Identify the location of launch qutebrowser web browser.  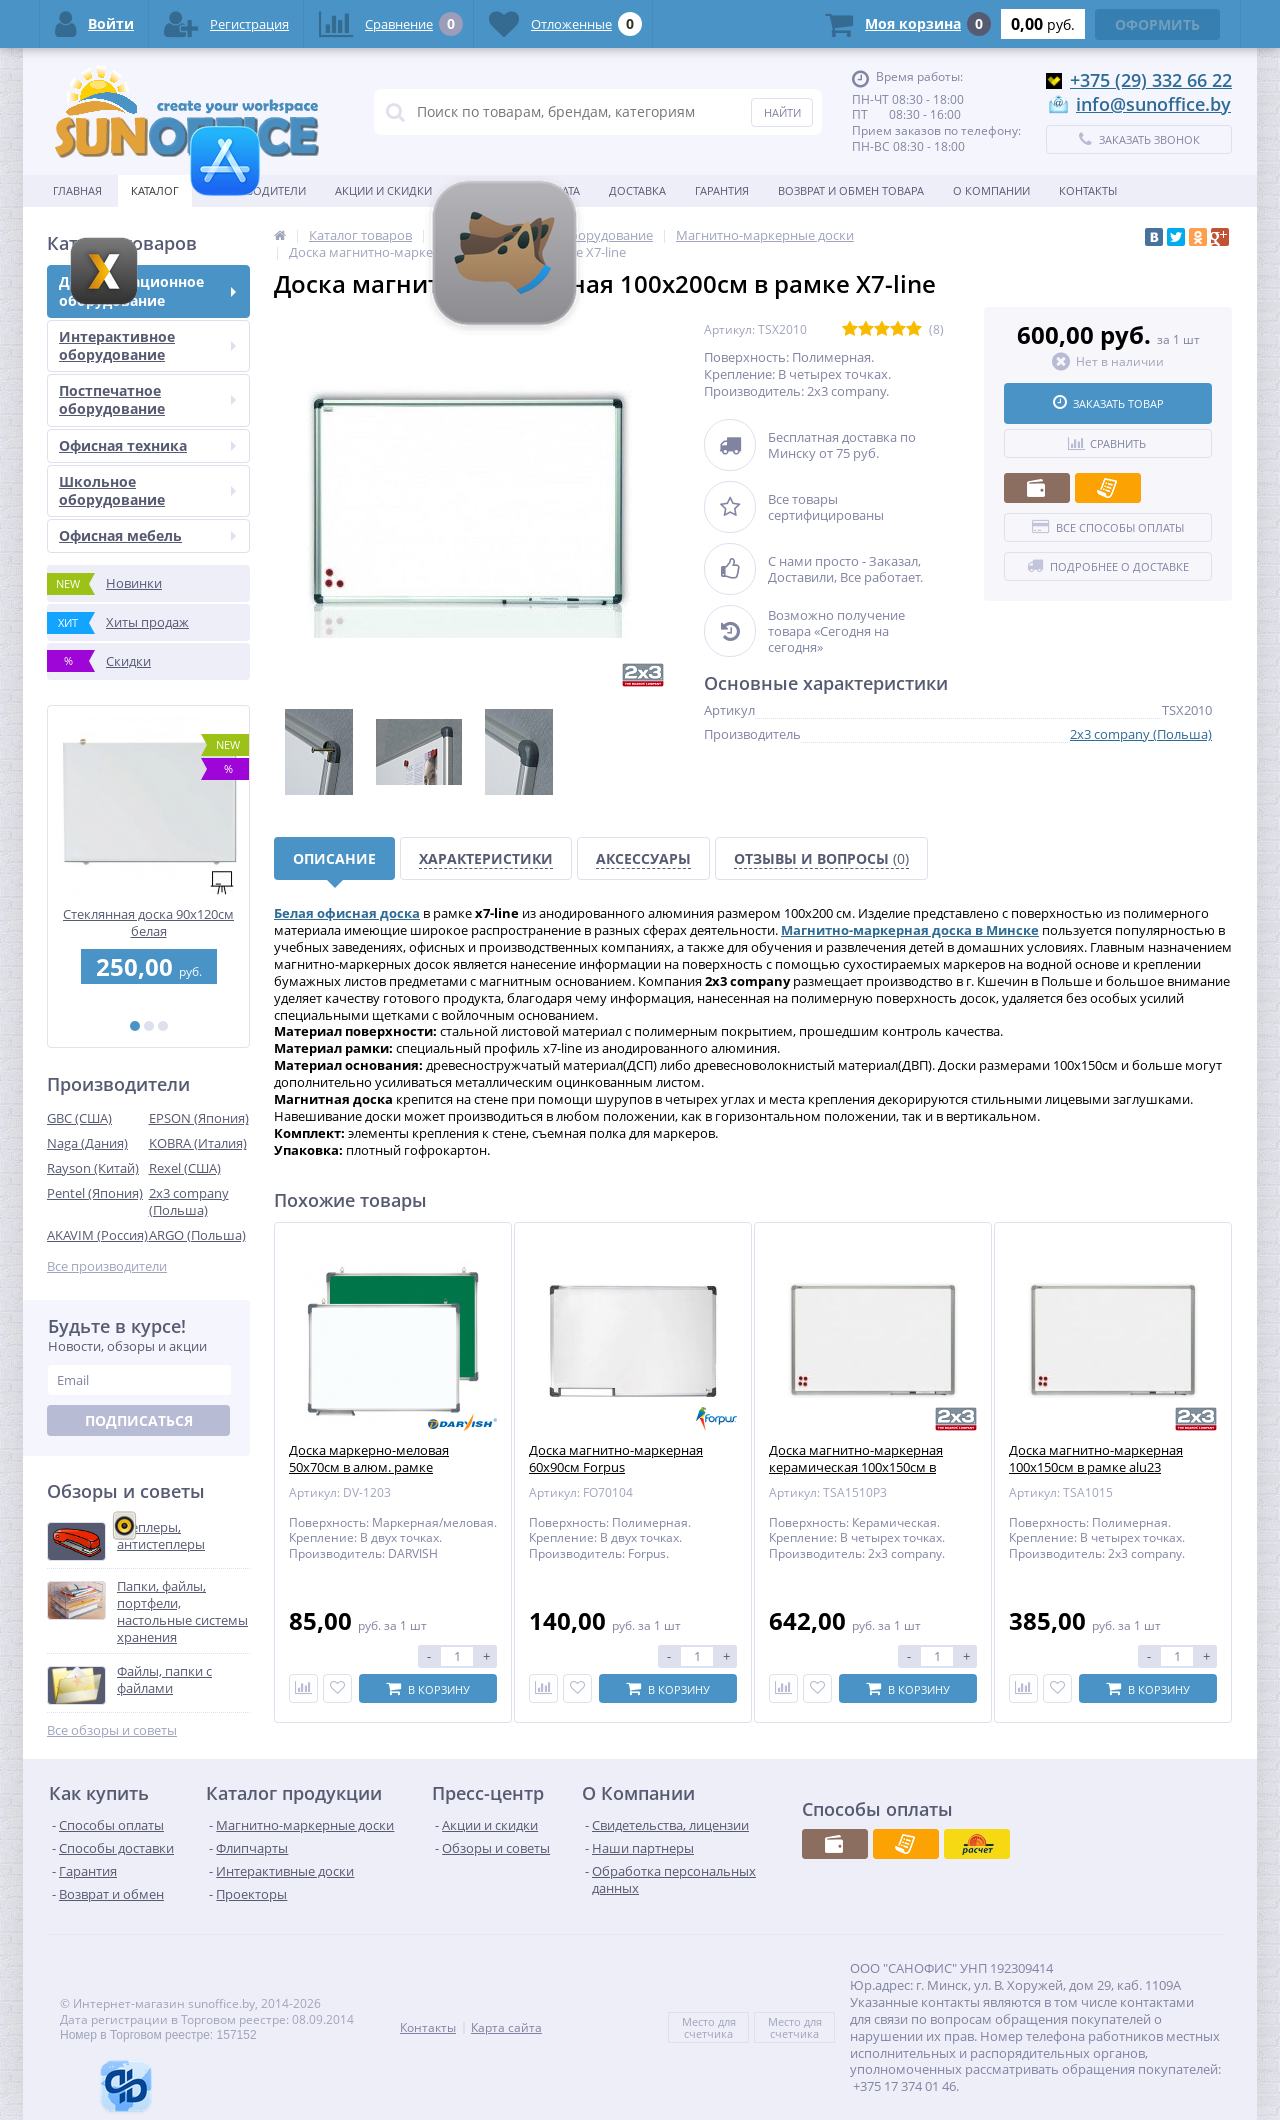
(126, 2086).